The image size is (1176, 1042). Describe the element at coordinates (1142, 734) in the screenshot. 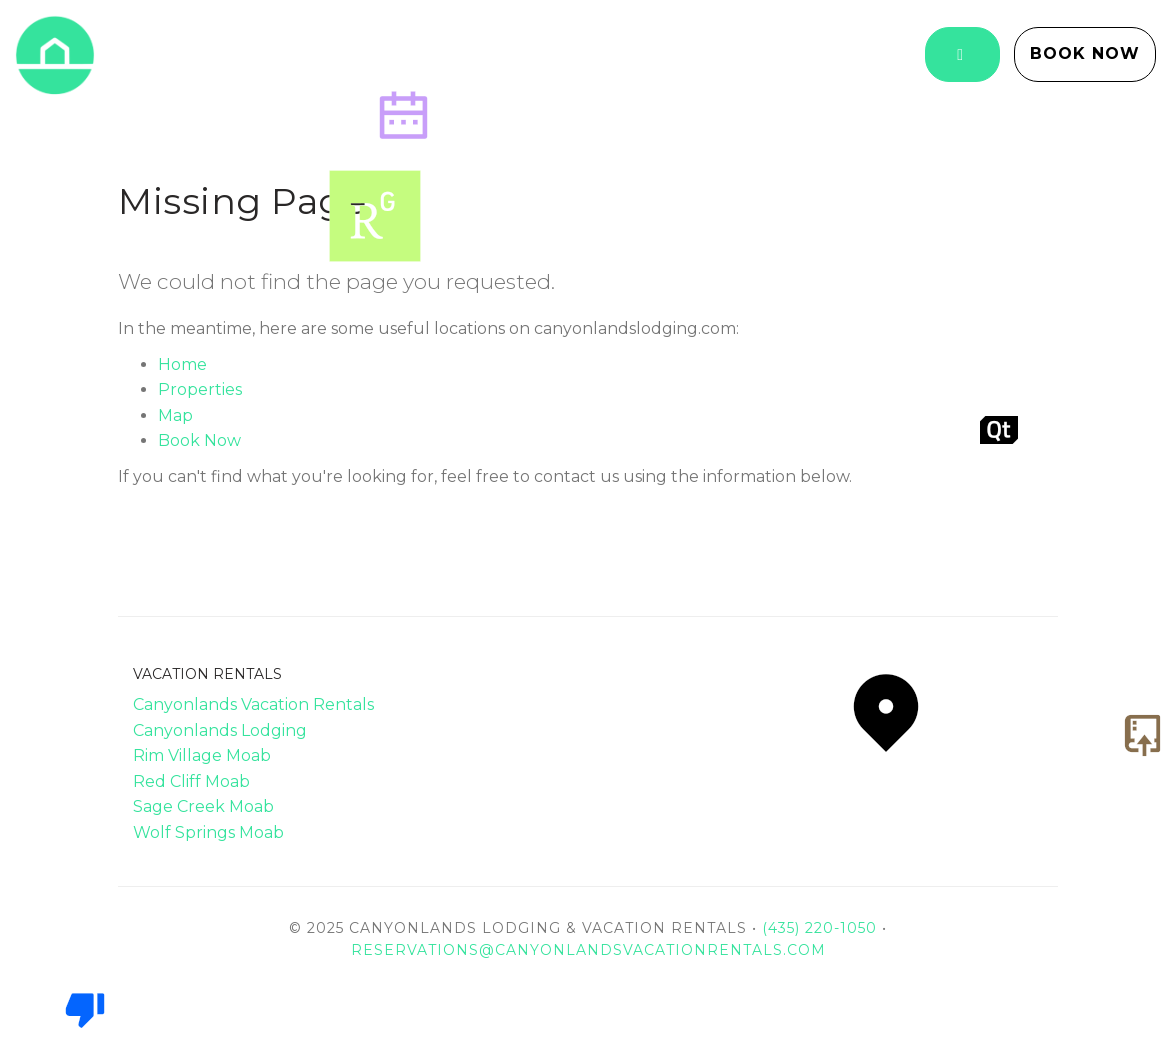

I see `view commit history for a repository` at that location.